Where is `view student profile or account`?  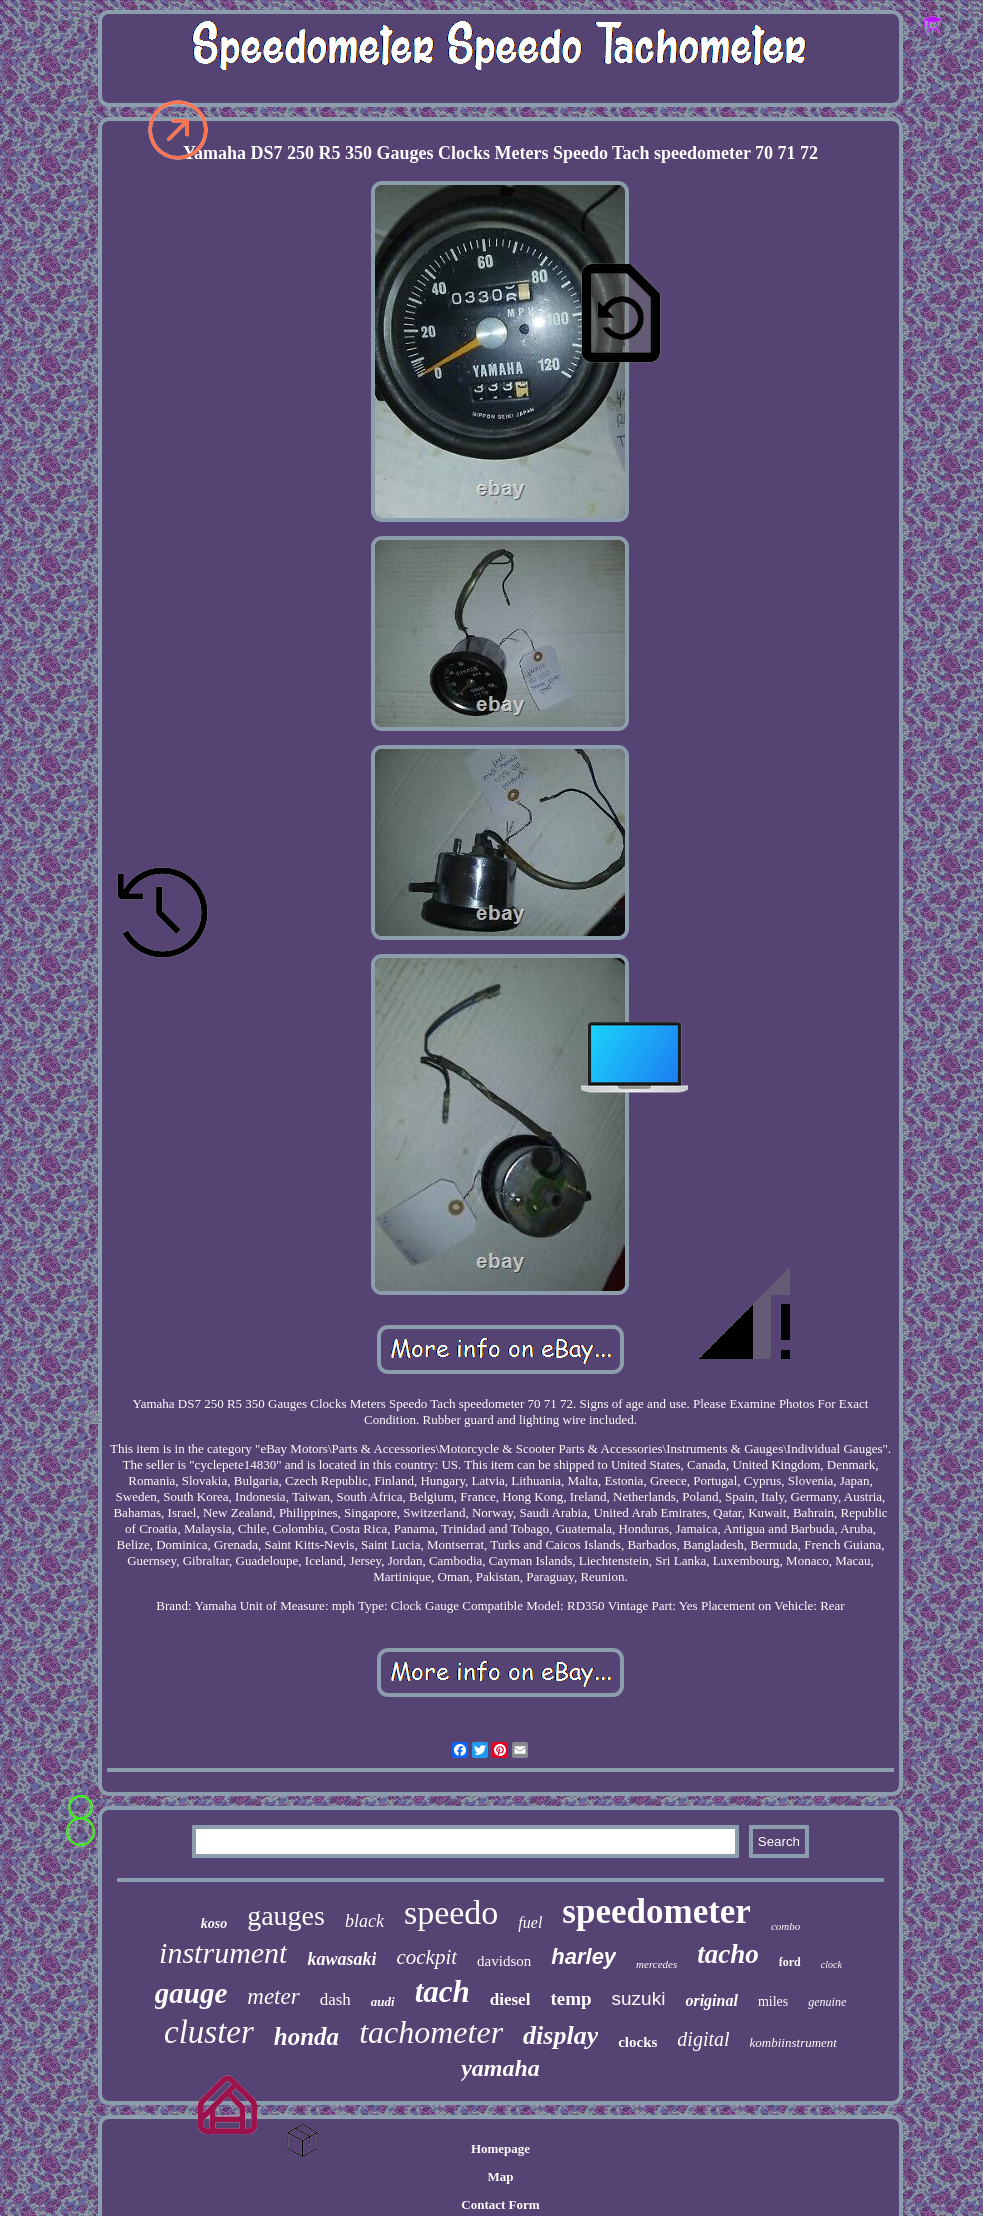 view student profile or account is located at coordinates (933, 25).